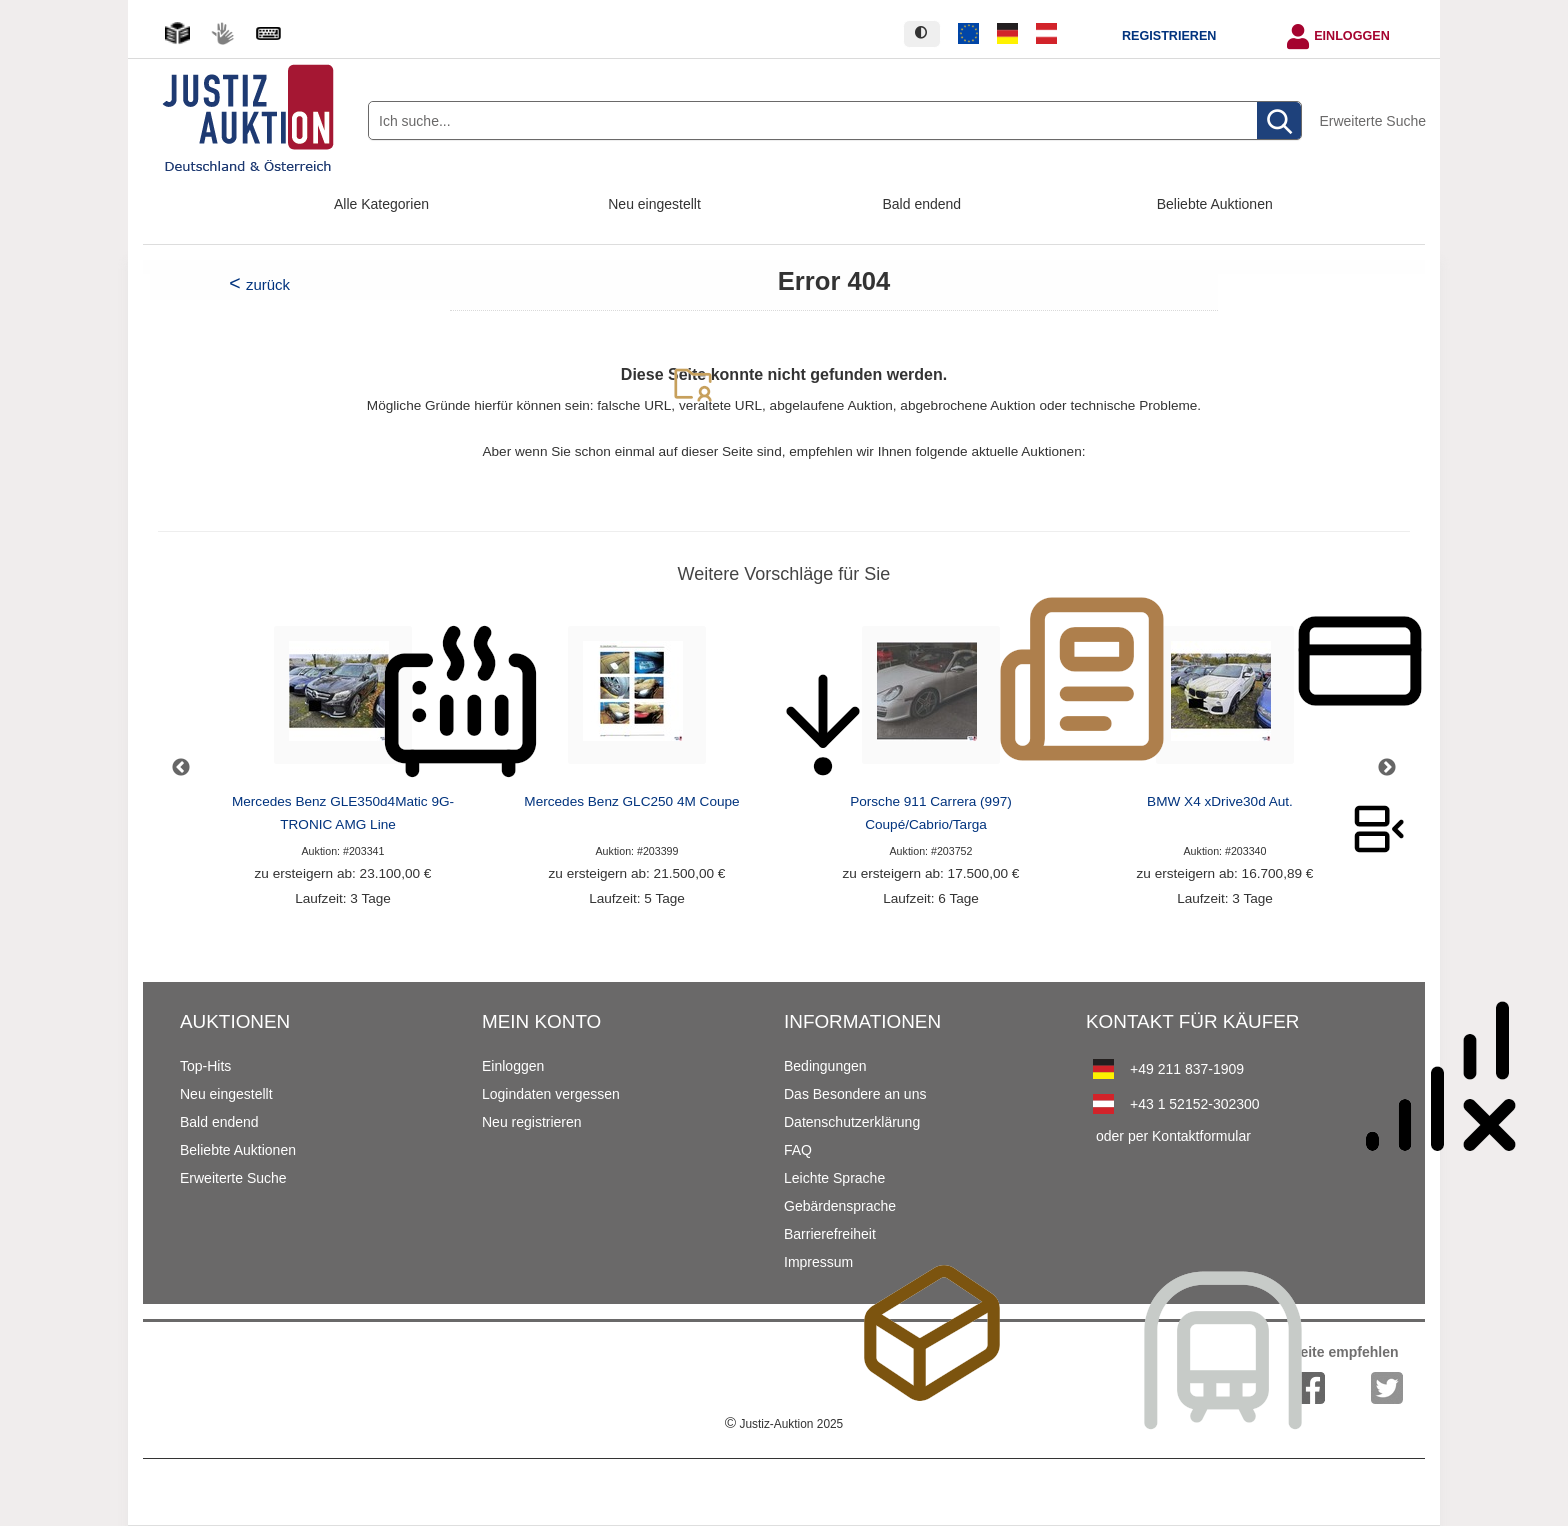 This screenshot has height=1526, width=1568. Describe the element at coordinates (1444, 1086) in the screenshot. I see `no cellular signal available` at that location.